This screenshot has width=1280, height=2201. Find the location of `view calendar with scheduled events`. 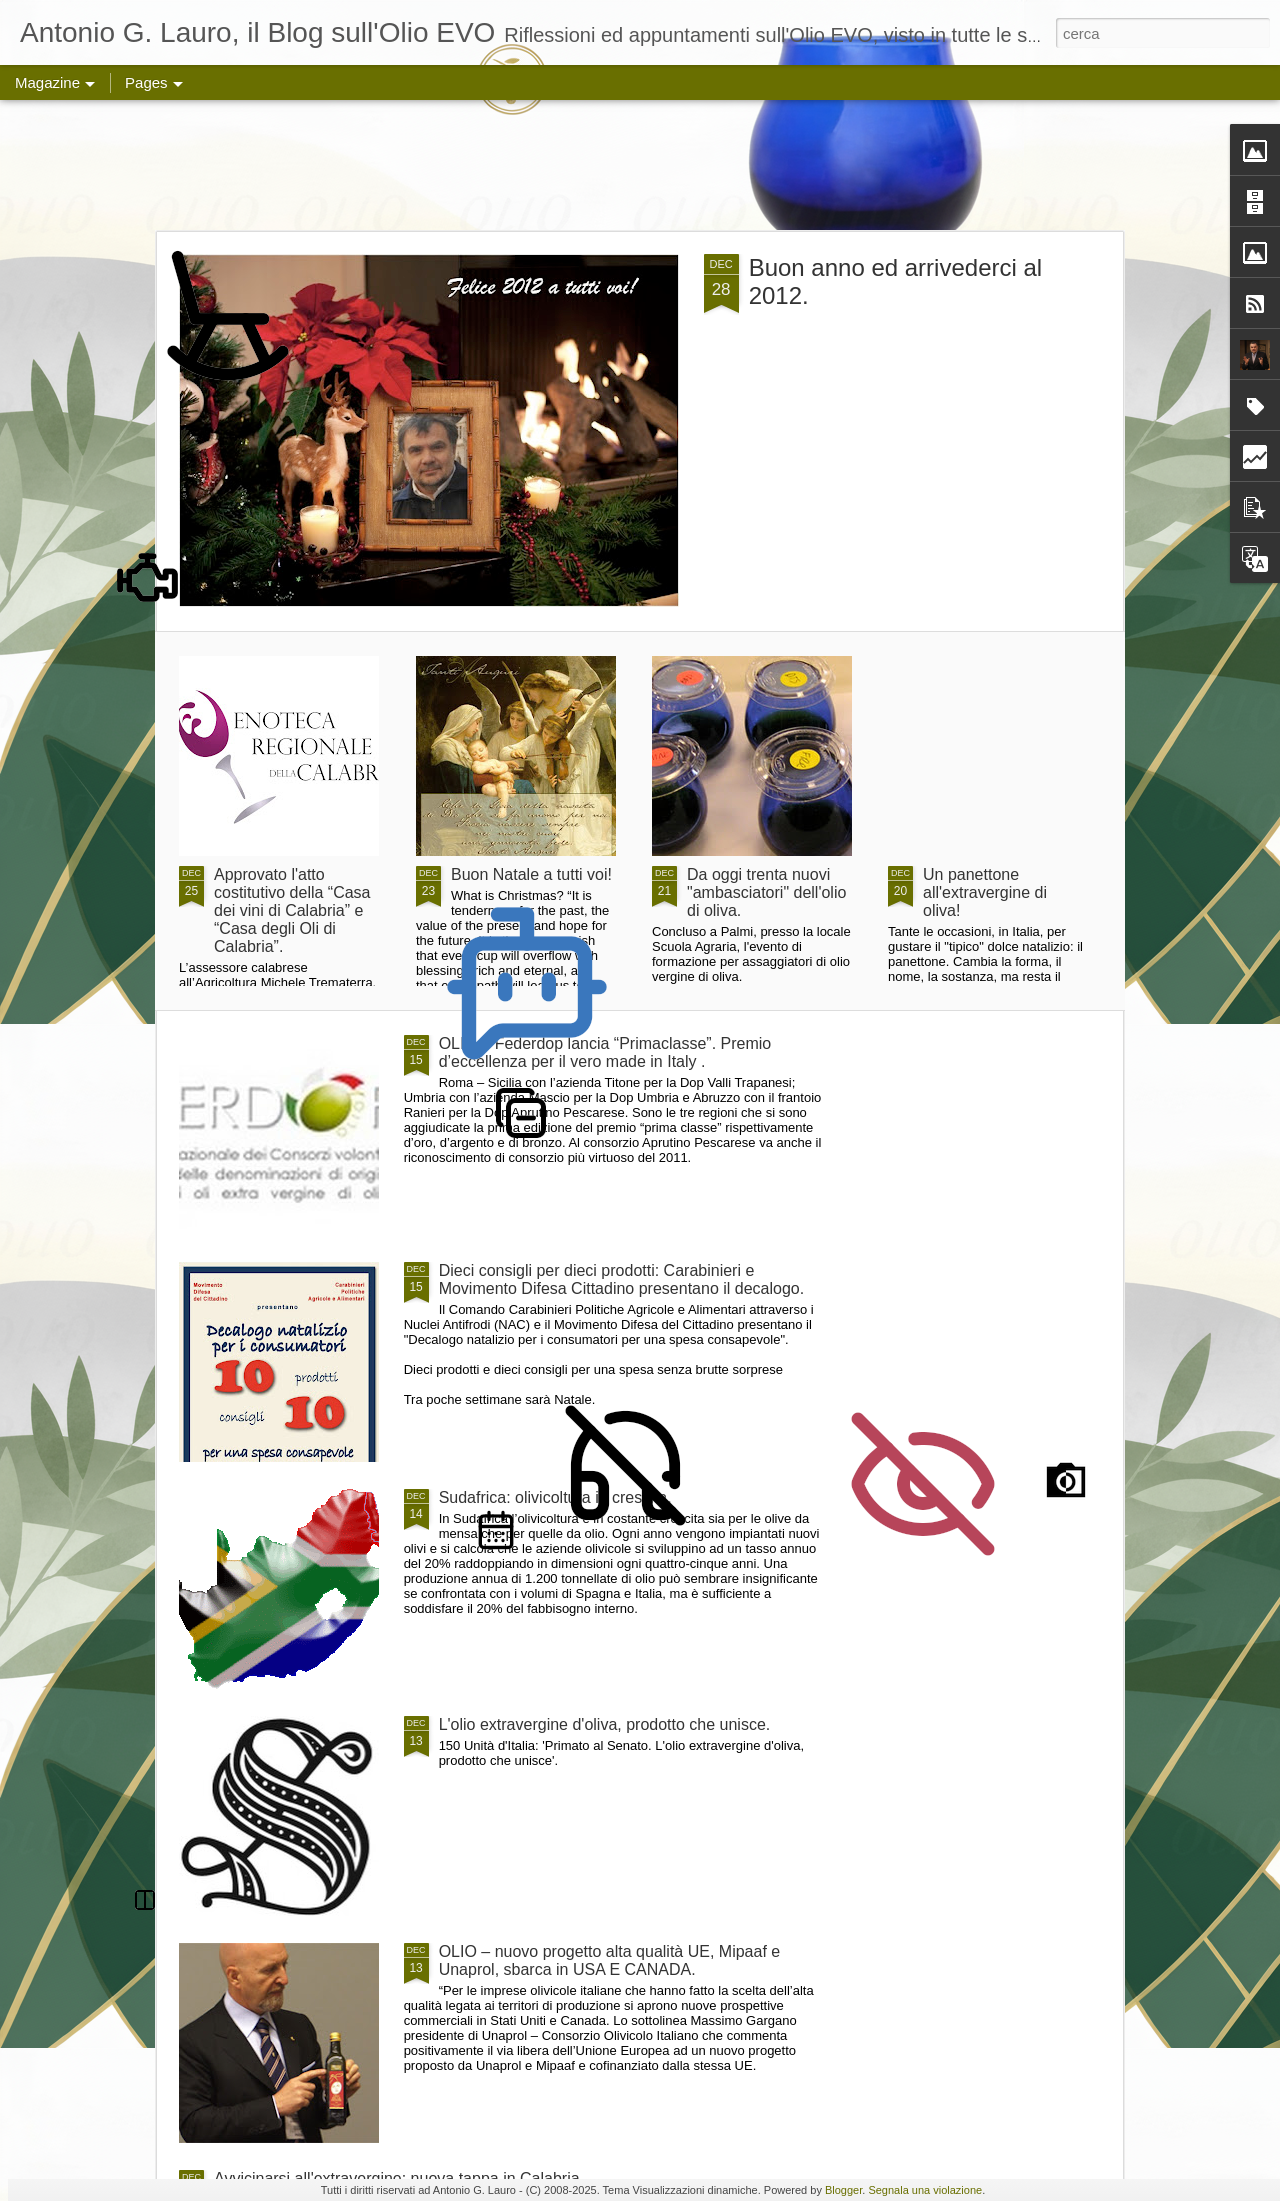

view calendar with scheduled events is located at coordinates (496, 1530).